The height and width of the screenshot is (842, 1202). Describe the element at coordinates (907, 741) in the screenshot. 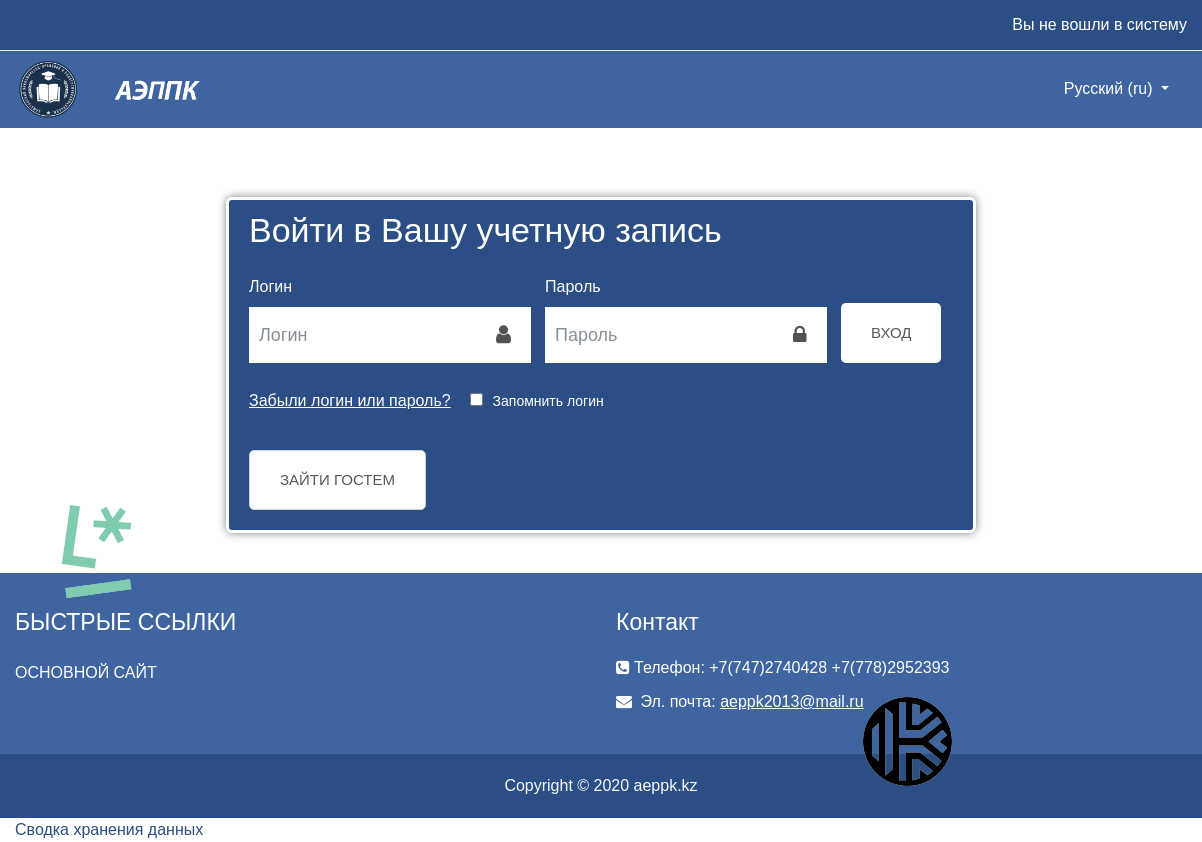

I see `open keeper password manager` at that location.